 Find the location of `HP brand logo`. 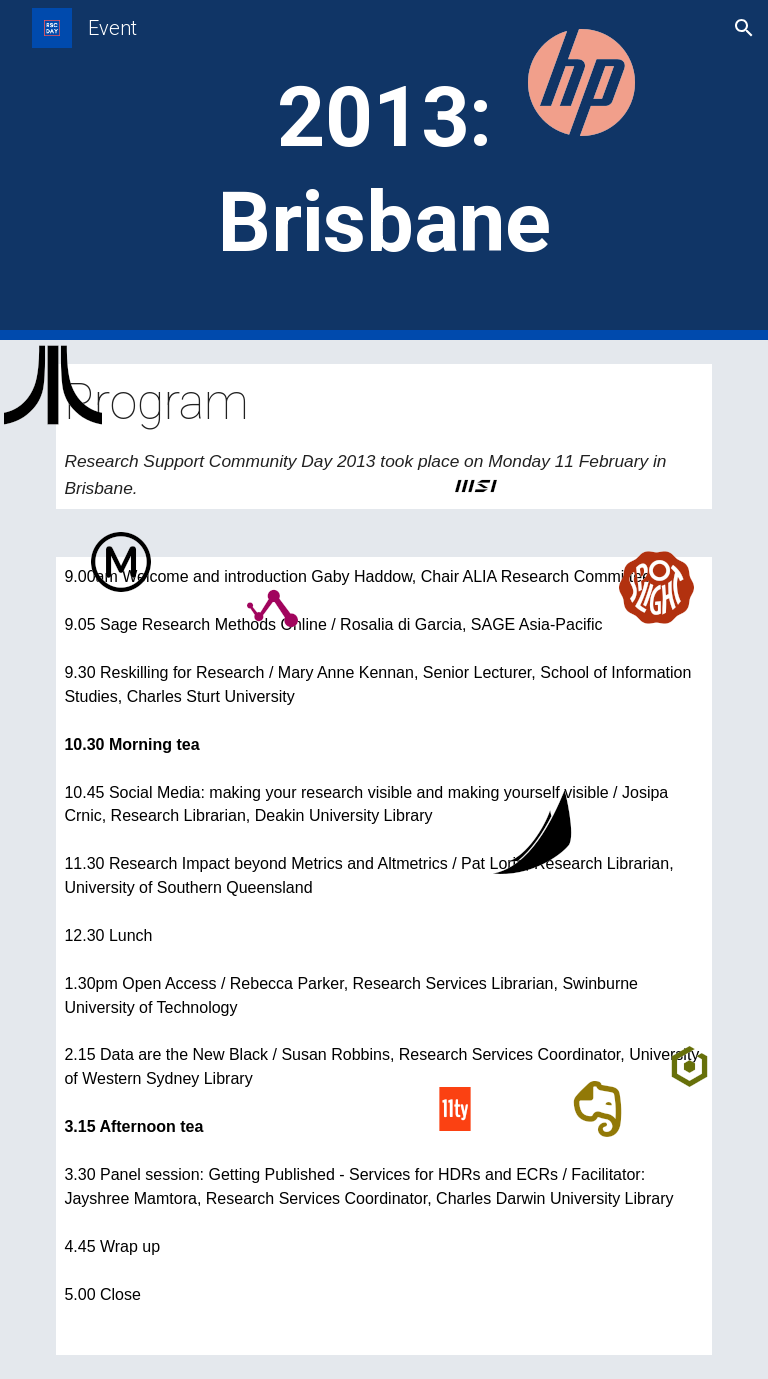

HP brand logo is located at coordinates (581, 82).